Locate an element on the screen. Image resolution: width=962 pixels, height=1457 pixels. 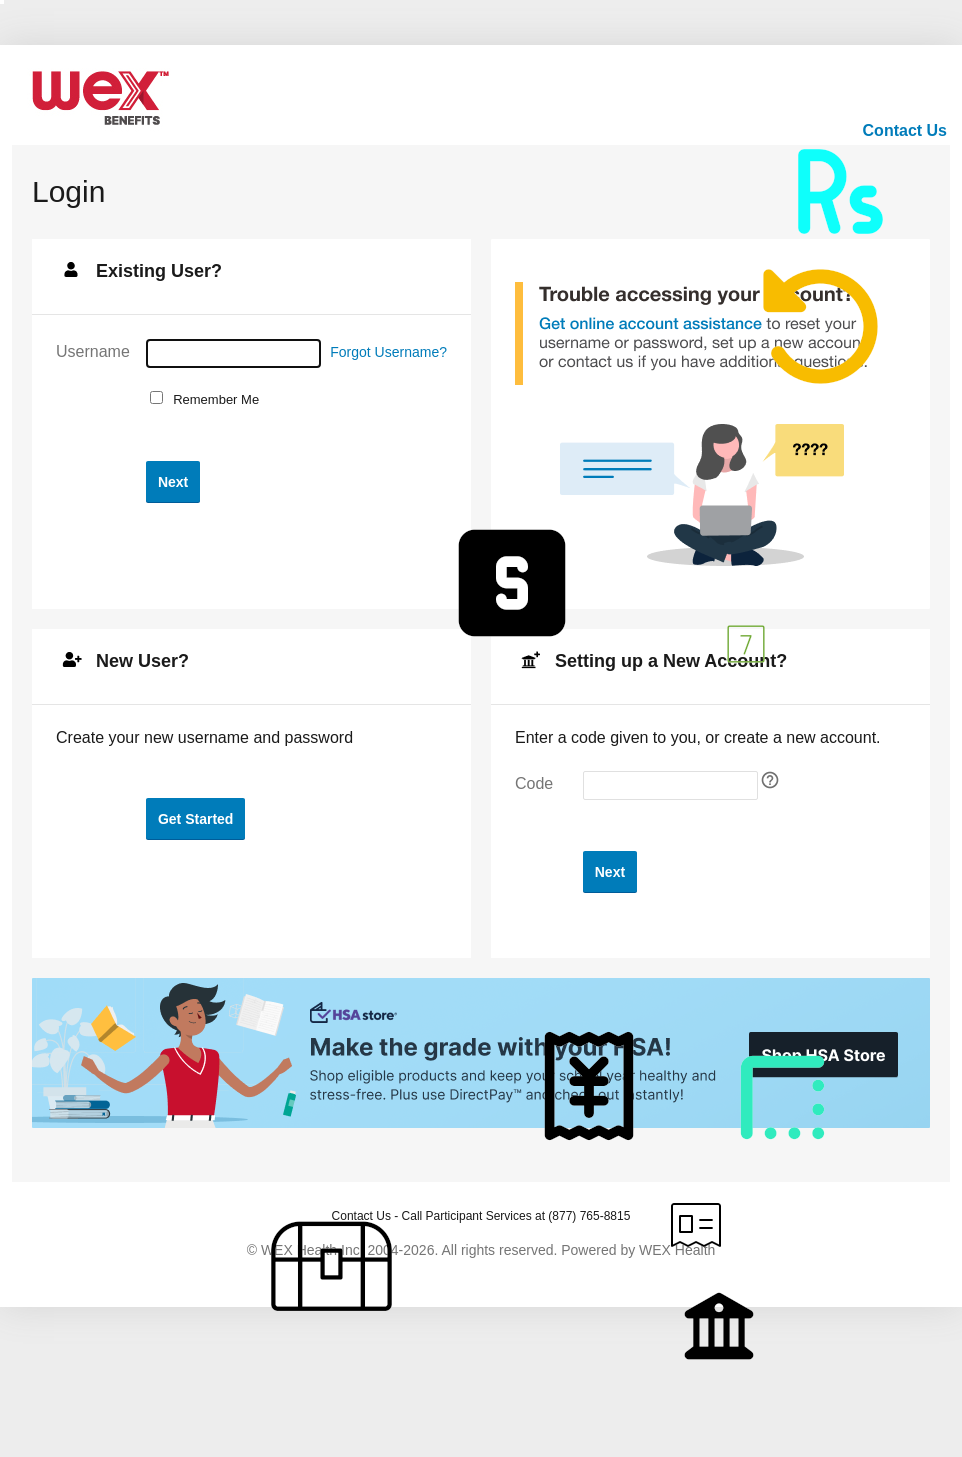
undo last action is located at coordinates (820, 326).